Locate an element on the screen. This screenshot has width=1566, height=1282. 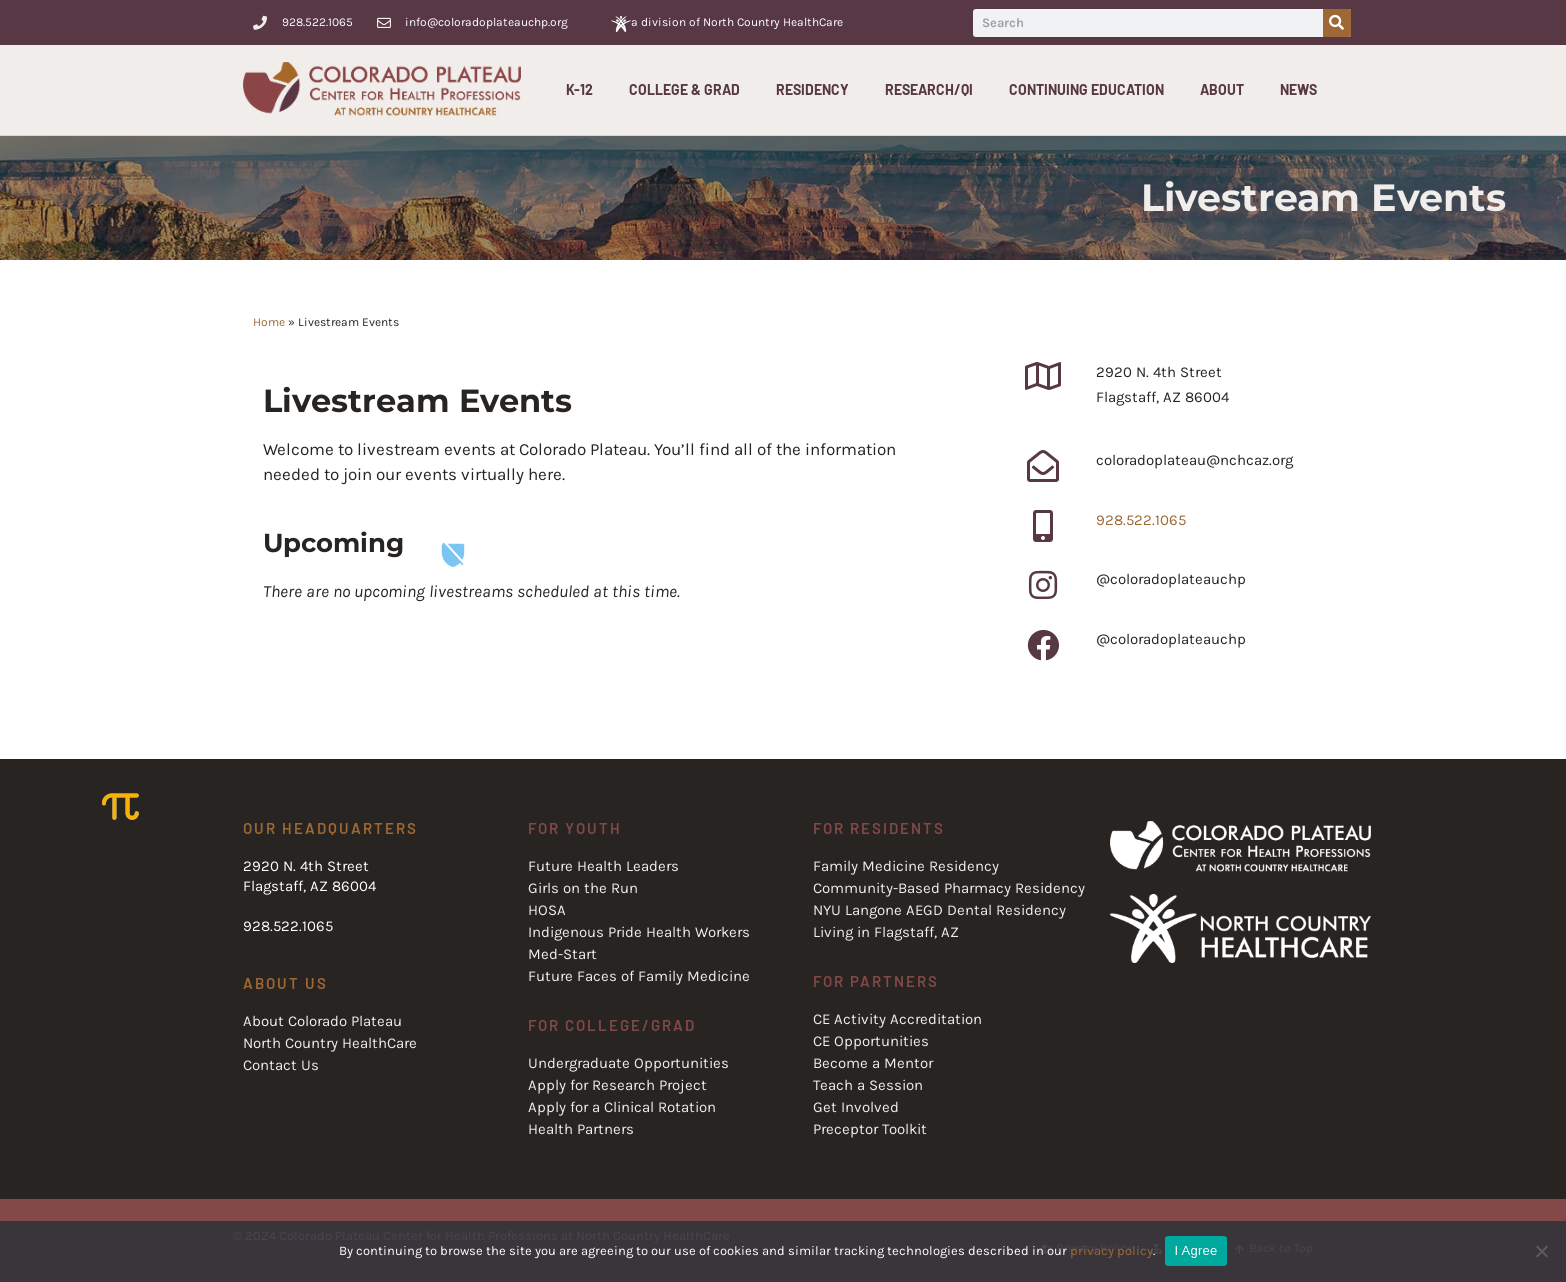
security or protection is disabled is located at coordinates (453, 554).